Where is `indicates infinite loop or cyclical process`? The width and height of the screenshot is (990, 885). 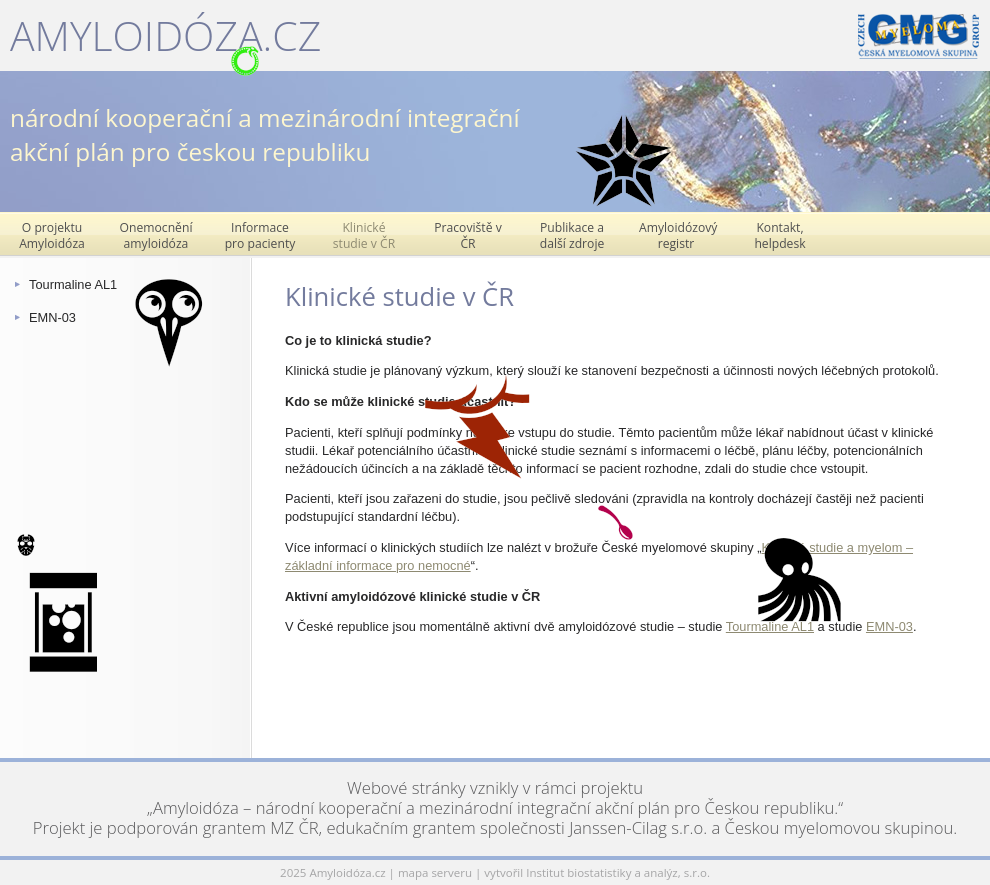 indicates infinite loop or cyclical process is located at coordinates (245, 61).